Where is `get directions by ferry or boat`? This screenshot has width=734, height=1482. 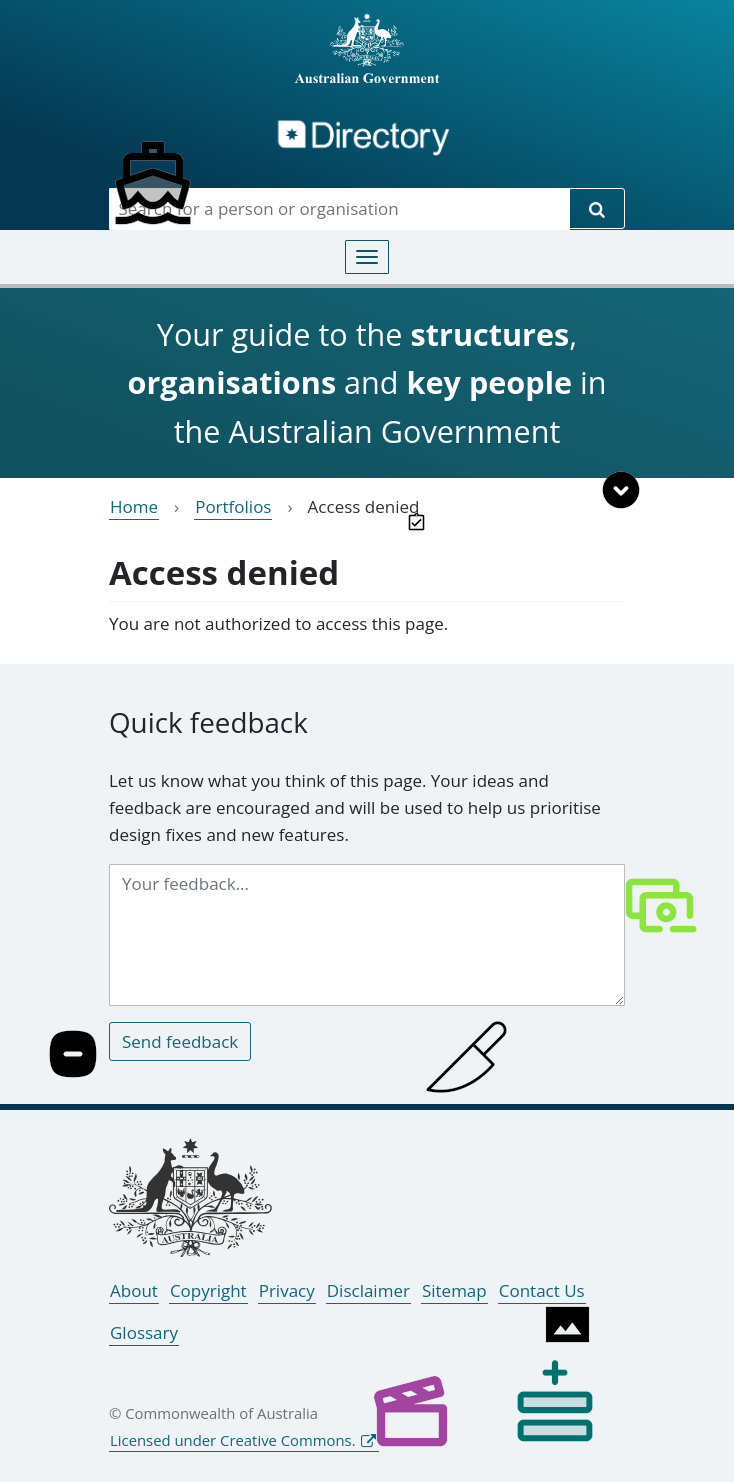 get directions by ferry or boat is located at coordinates (153, 183).